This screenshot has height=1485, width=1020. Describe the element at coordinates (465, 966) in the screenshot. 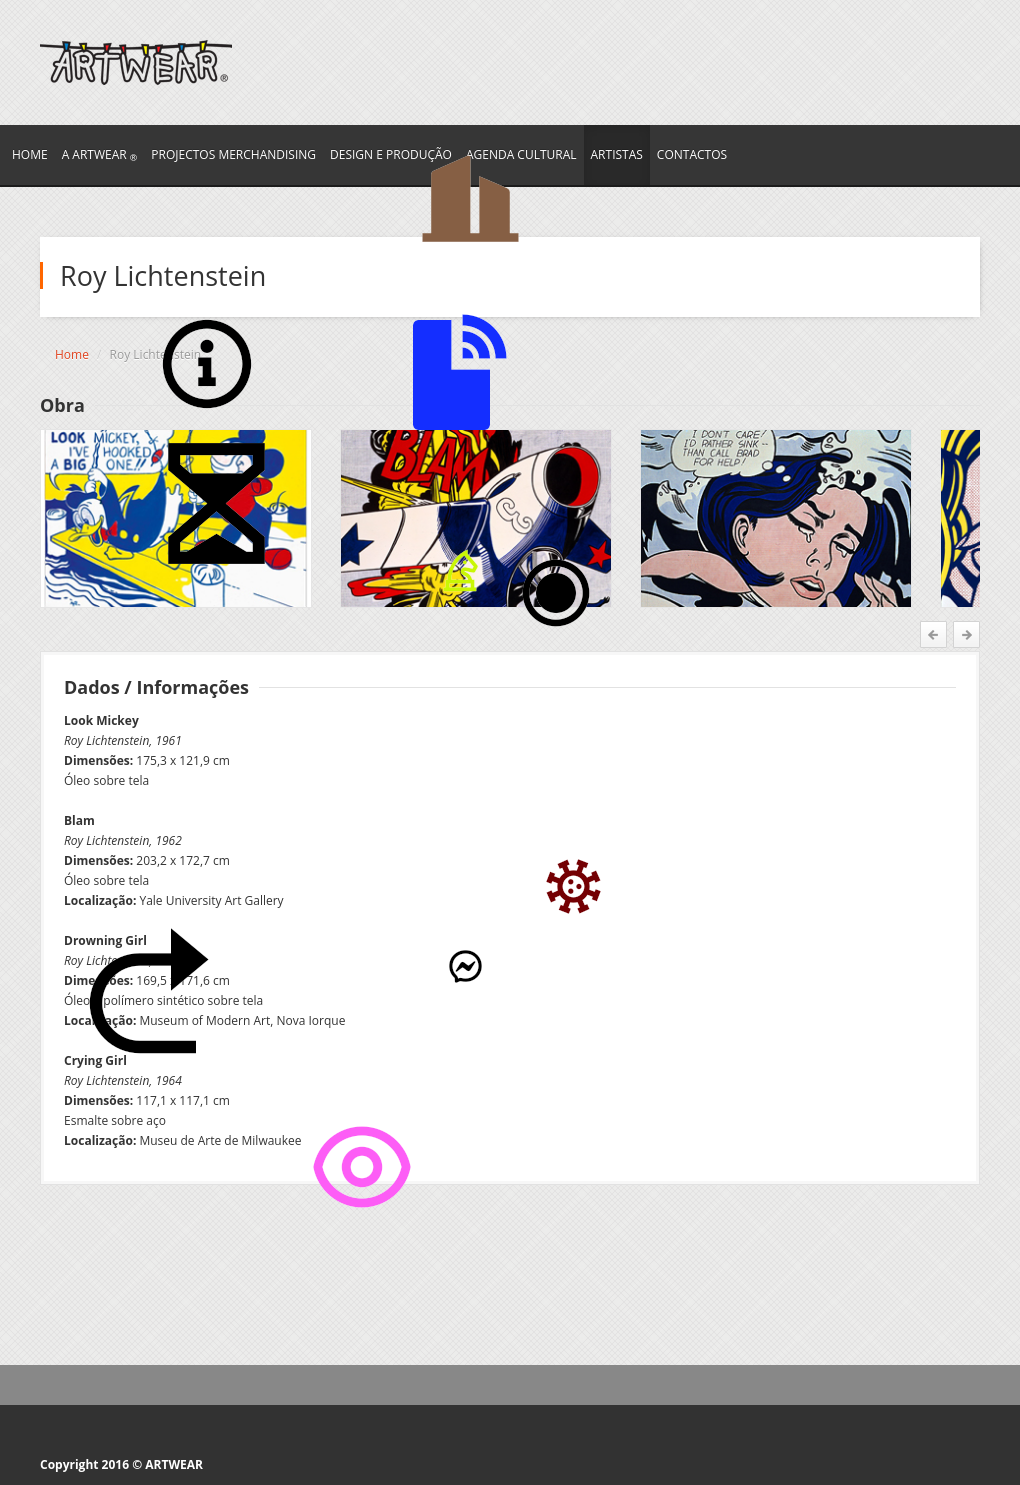

I see `open Facebook Messenger` at that location.